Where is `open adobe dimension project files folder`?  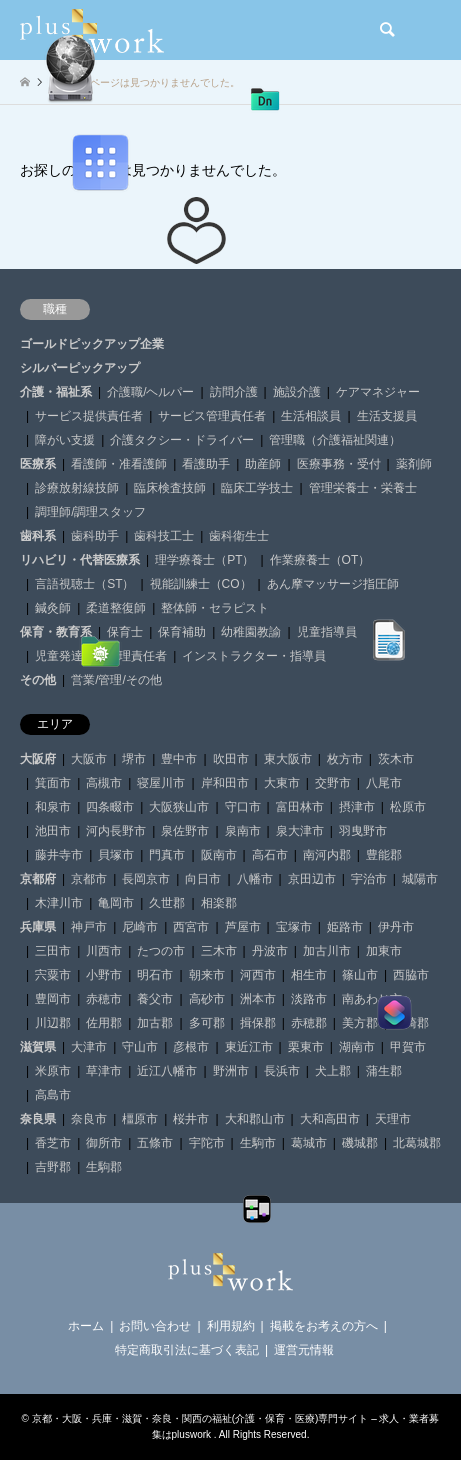
open adobe dimension project files folder is located at coordinates (265, 100).